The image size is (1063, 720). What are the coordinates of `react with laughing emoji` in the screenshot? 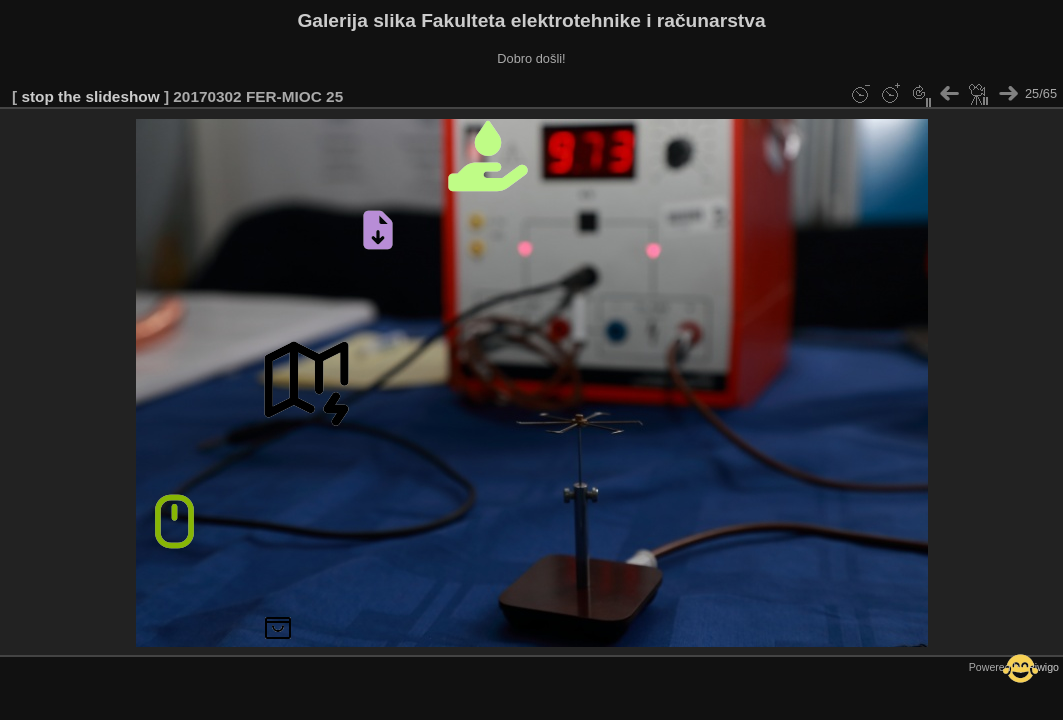 It's located at (1020, 668).